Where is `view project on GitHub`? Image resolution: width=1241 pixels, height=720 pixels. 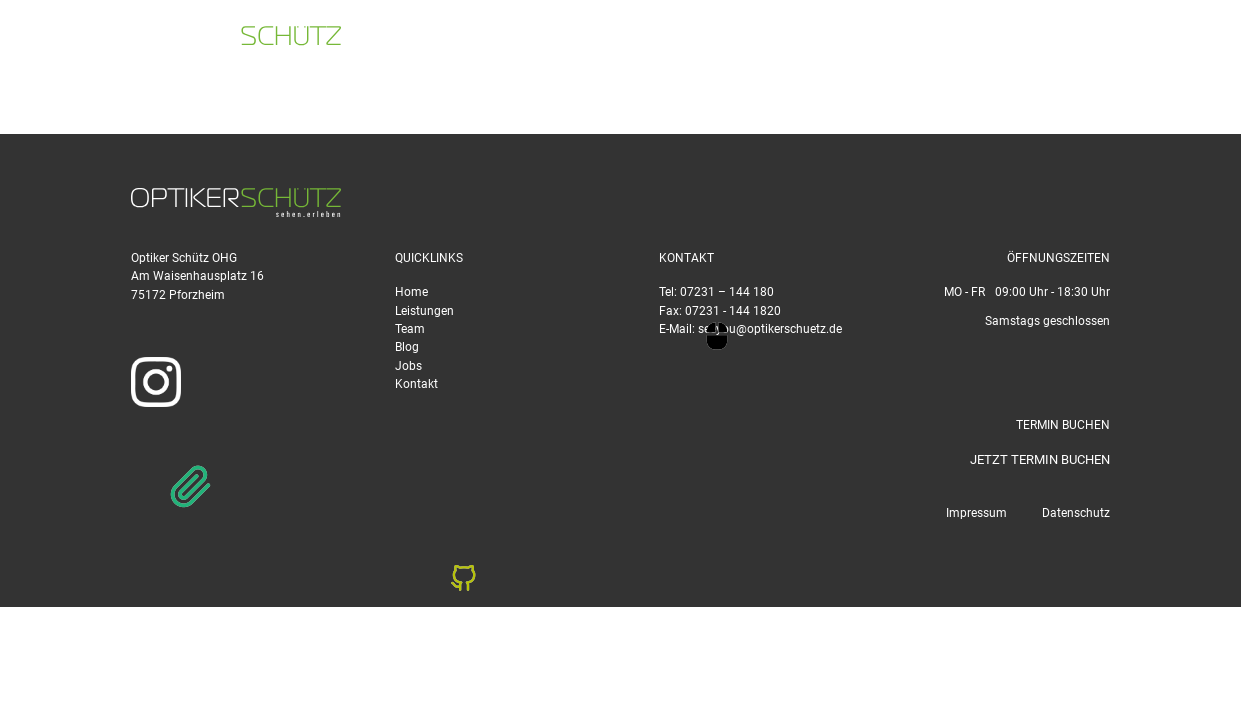 view project on GitHub is located at coordinates (463, 578).